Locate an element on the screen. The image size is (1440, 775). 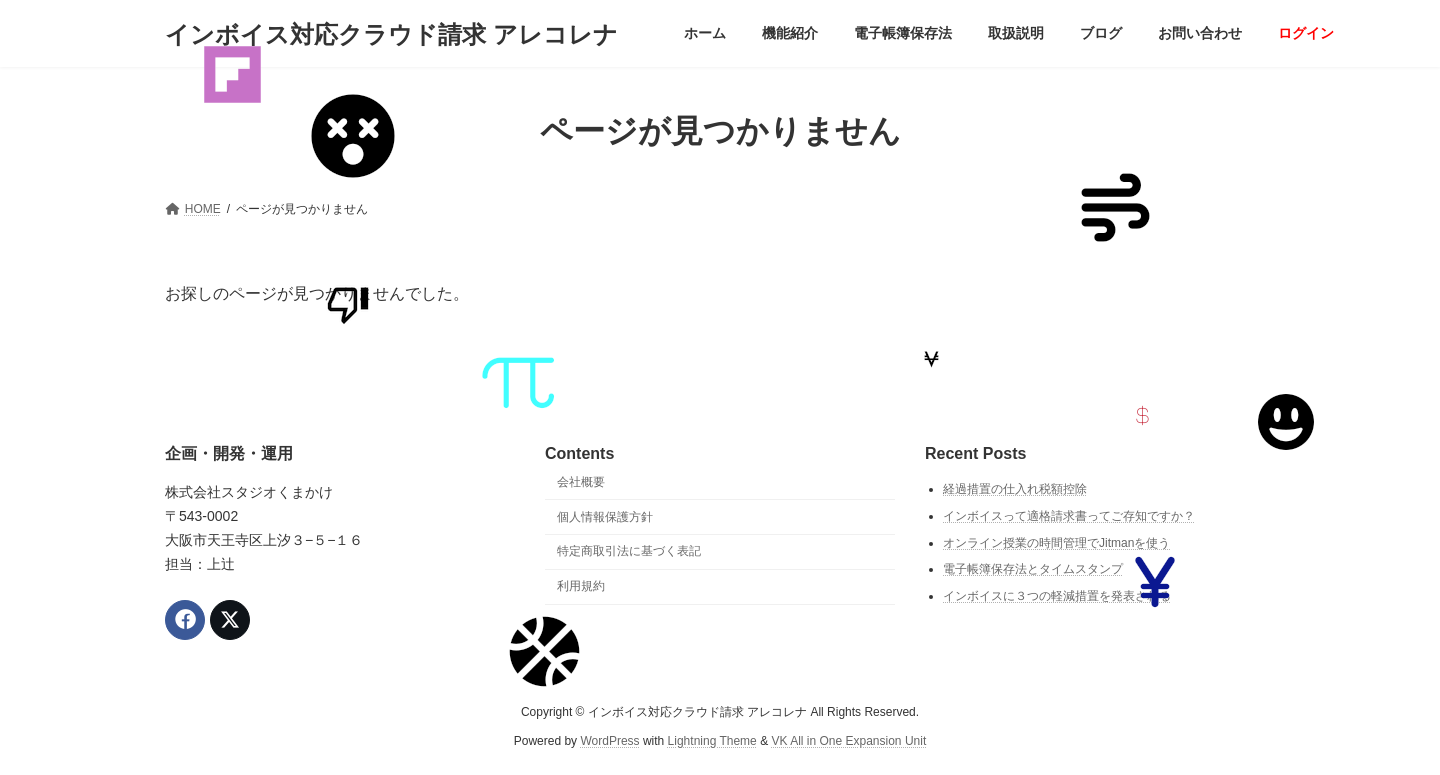
indicates a confused or overwhelmed state is located at coordinates (353, 136).